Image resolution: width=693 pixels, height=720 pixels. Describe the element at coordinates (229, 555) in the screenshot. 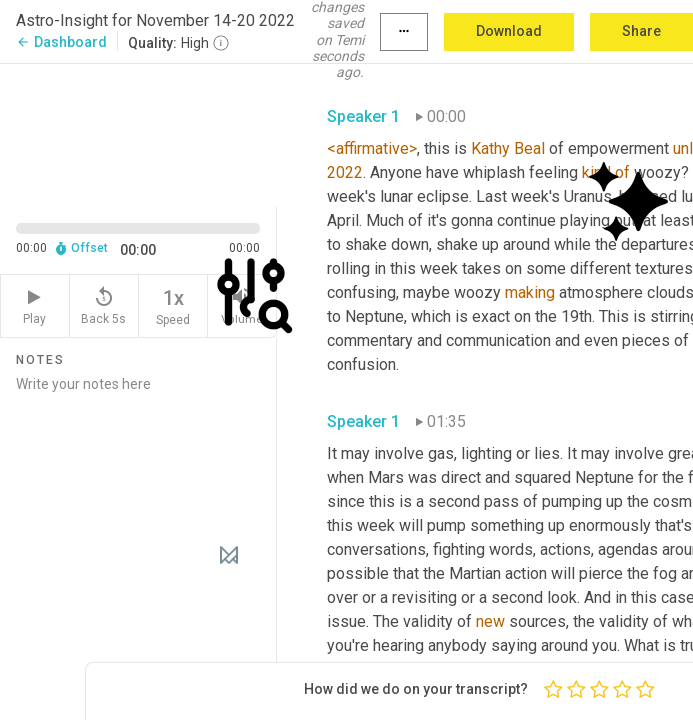

I see `framer motion library logo` at that location.